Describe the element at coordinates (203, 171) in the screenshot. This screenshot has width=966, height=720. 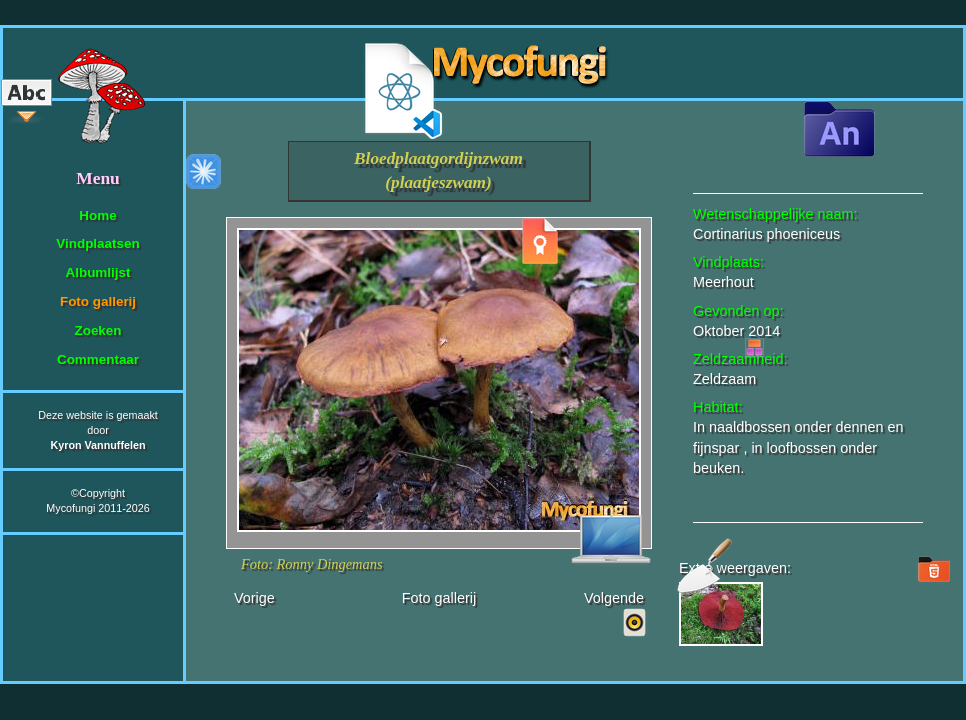
I see `open the Claude Nest application` at that location.